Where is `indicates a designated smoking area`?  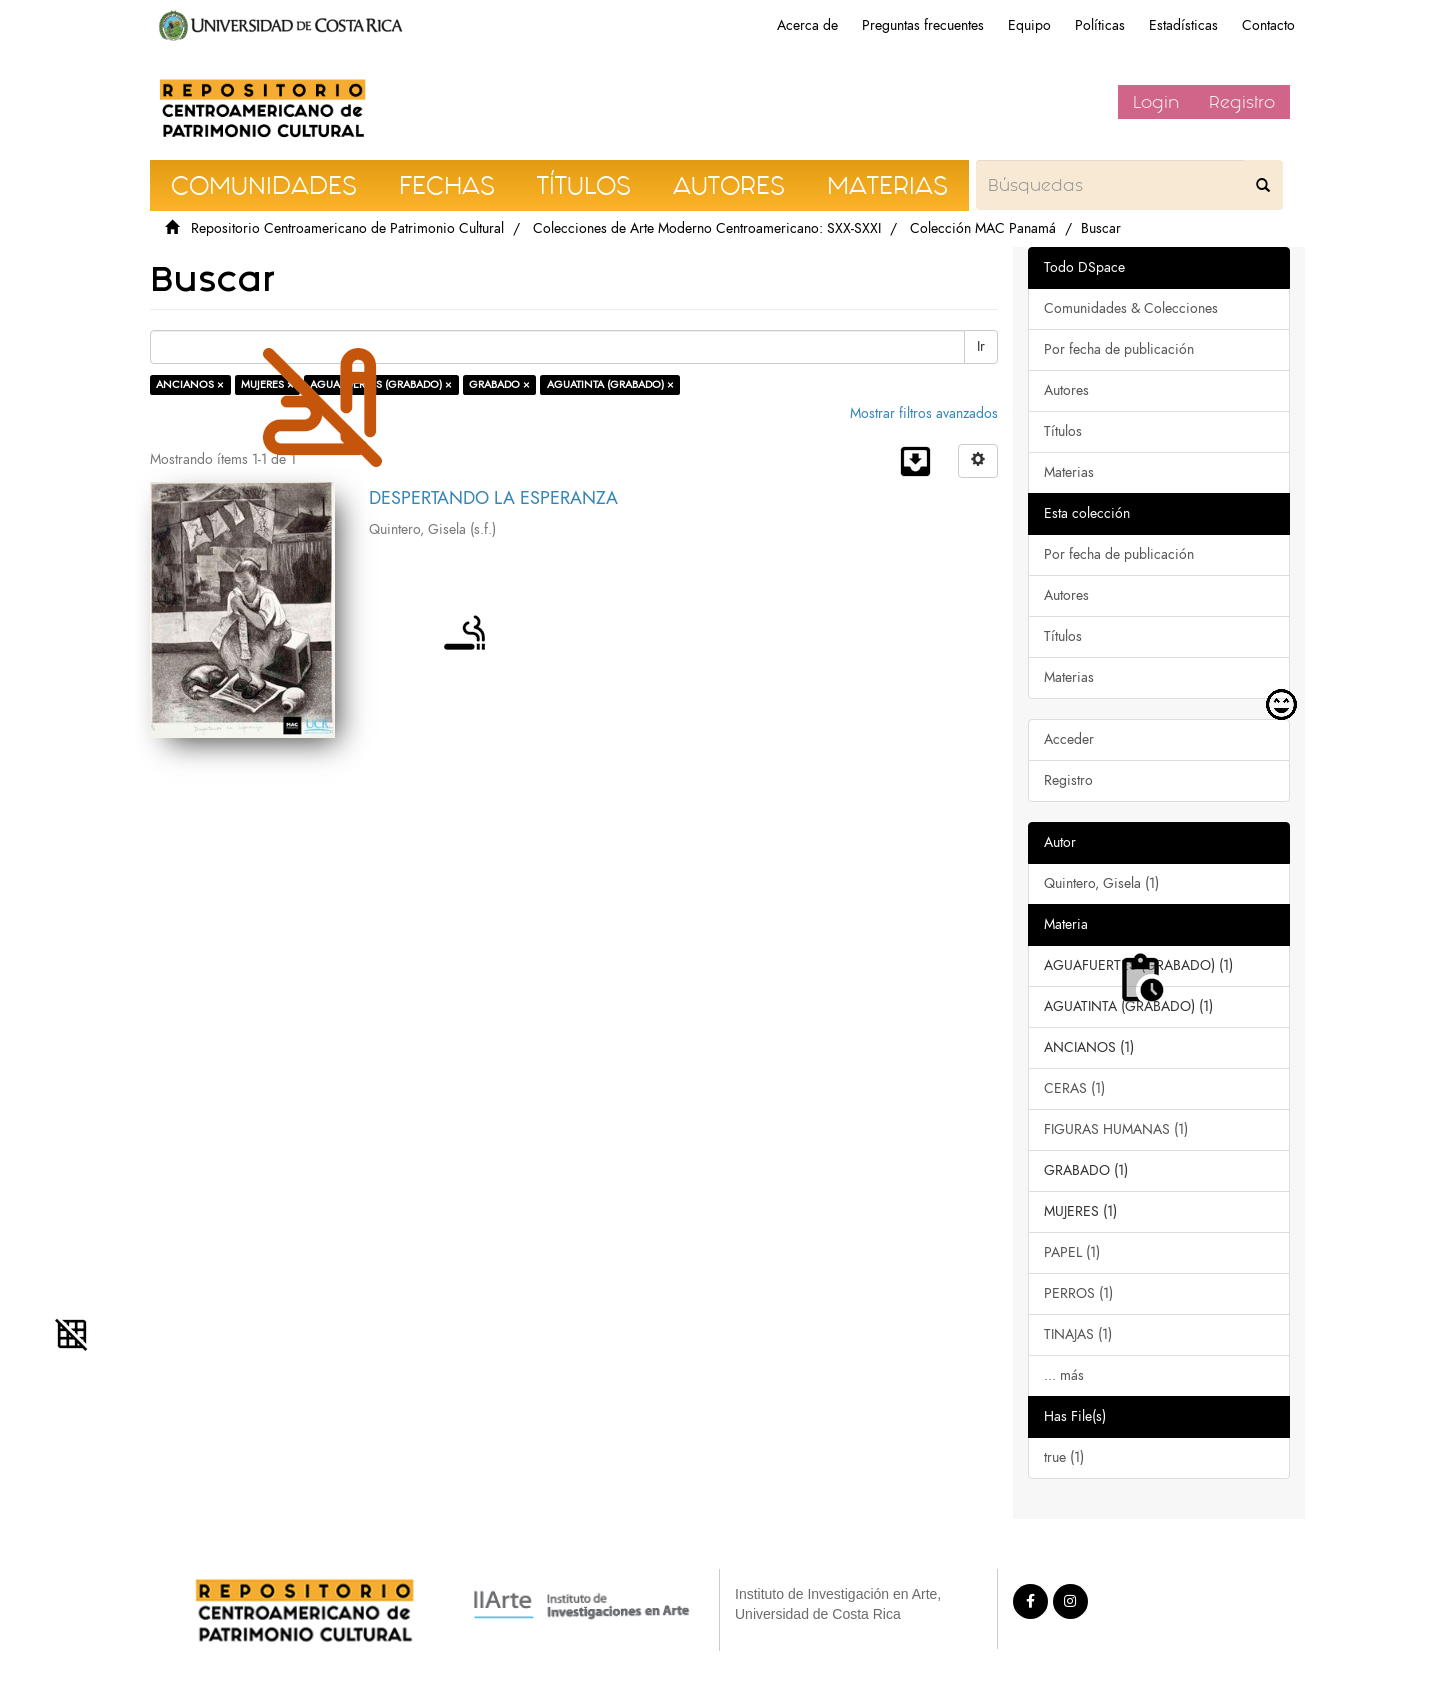 indicates a designated smoking area is located at coordinates (464, 635).